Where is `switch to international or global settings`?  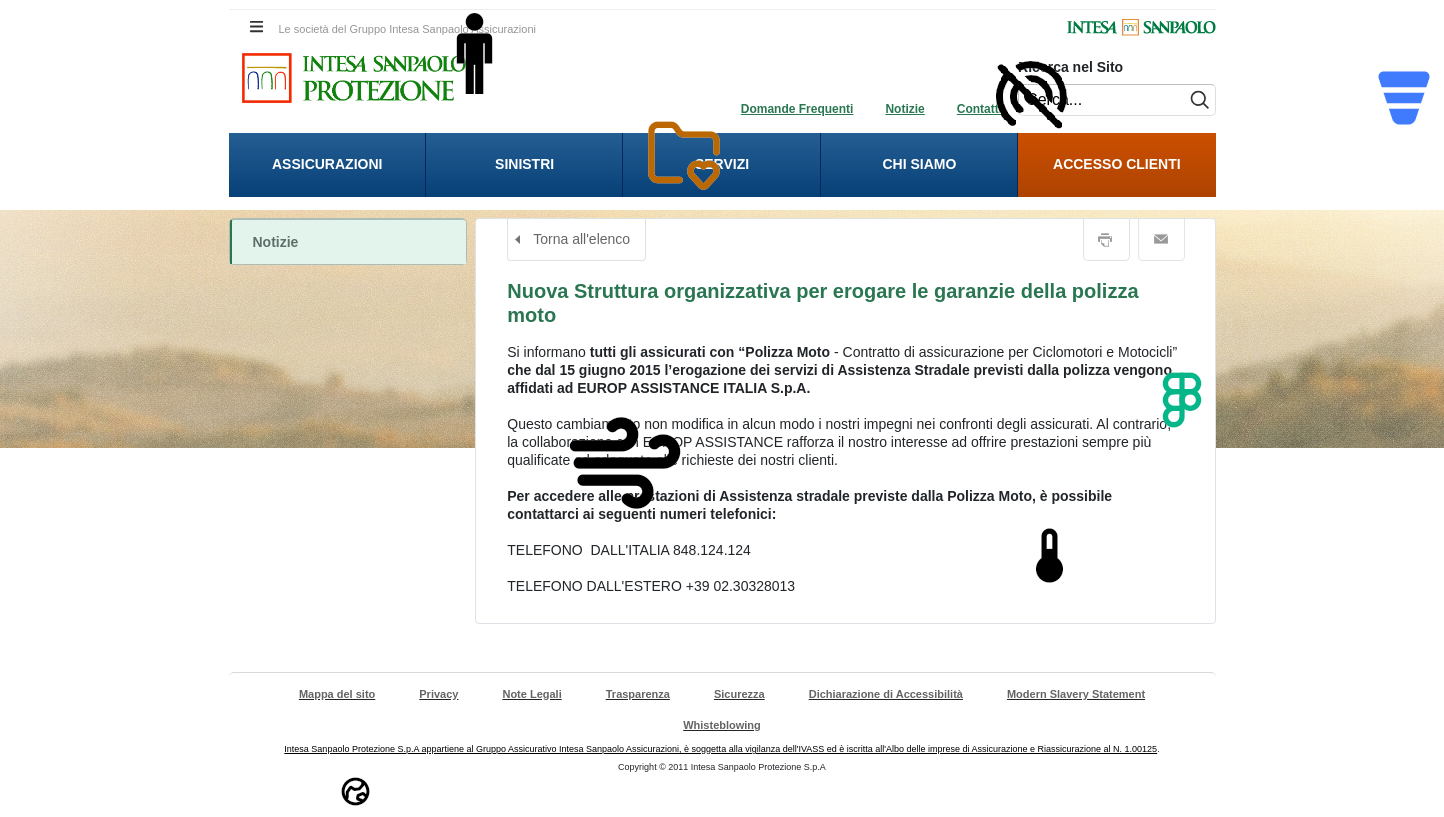 switch to international or global settings is located at coordinates (355, 791).